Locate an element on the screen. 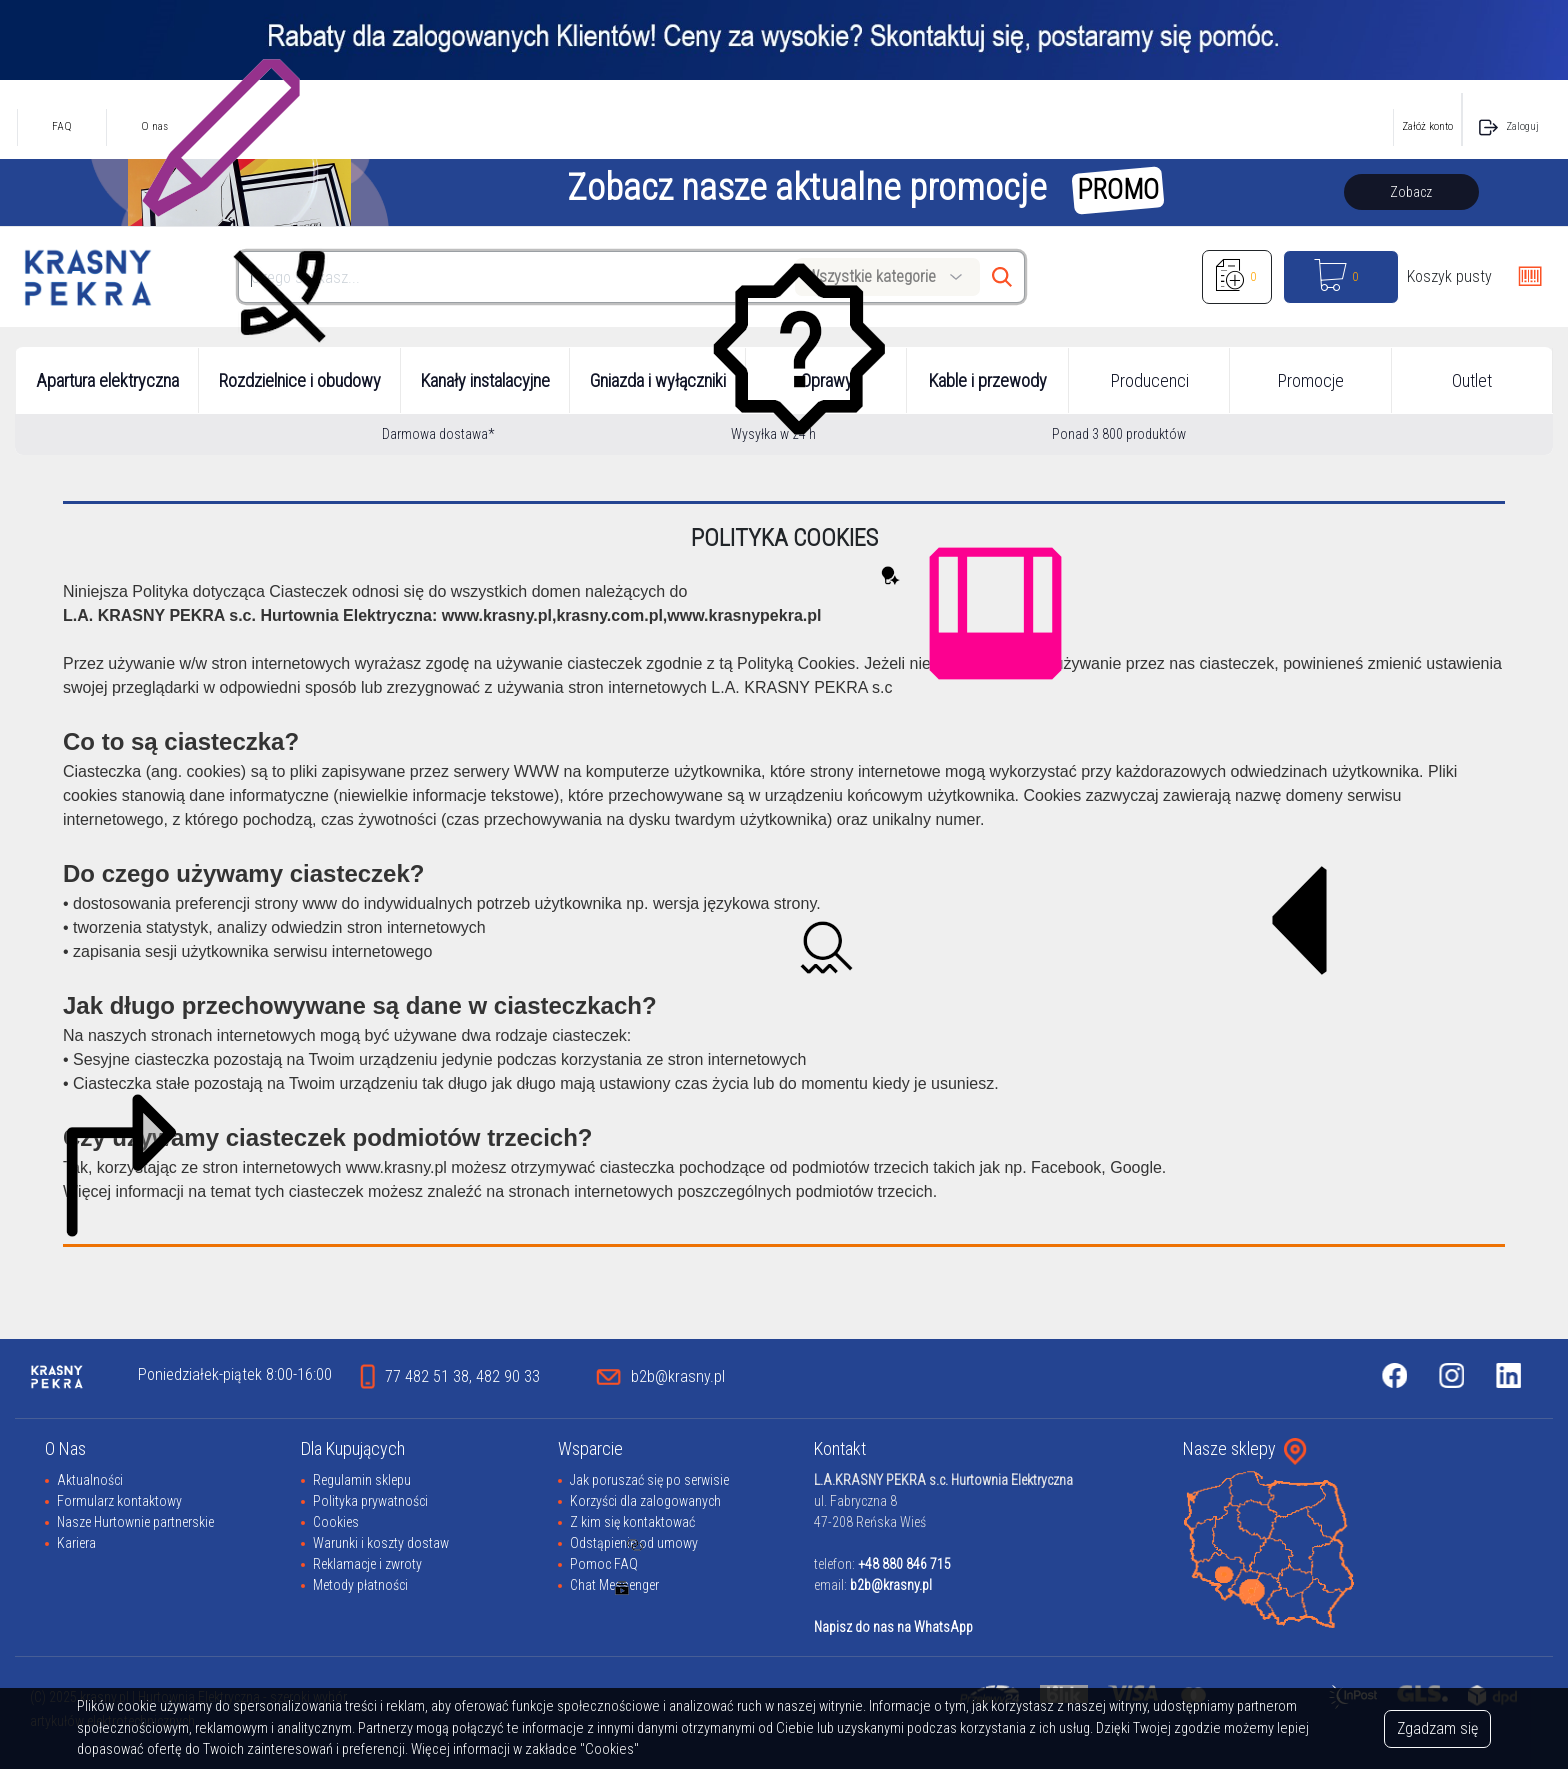 The image size is (1568, 1769). indicates unverified or unknown status is located at coordinates (799, 349).